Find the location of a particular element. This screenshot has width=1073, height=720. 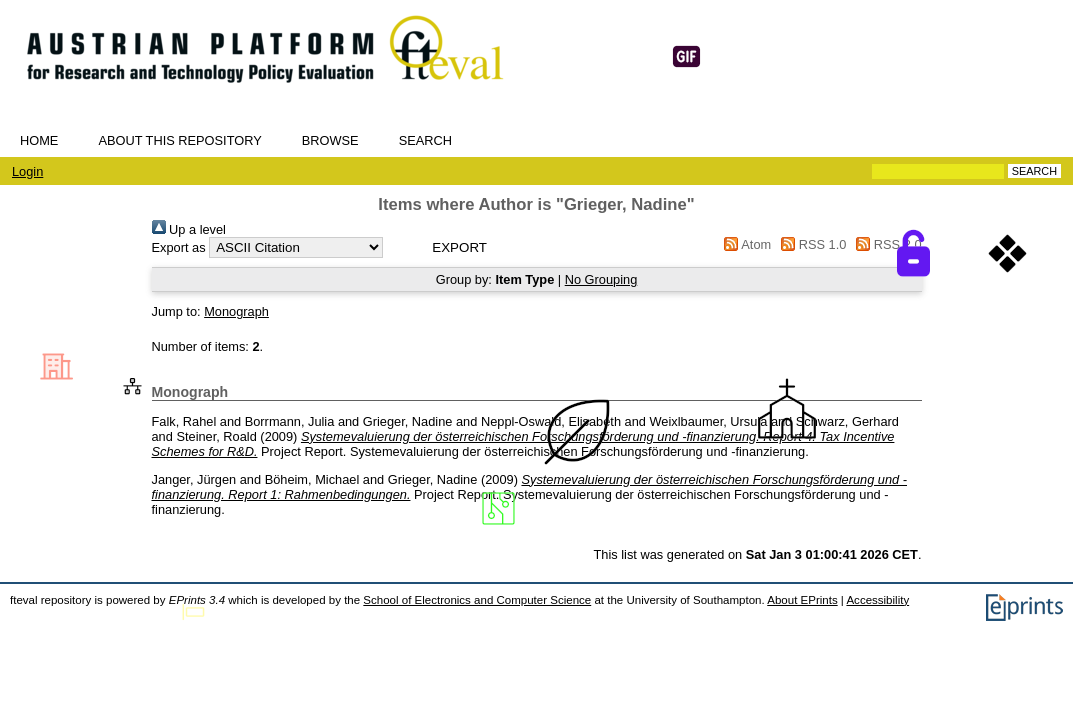

insert a GIF into your message is located at coordinates (686, 56).